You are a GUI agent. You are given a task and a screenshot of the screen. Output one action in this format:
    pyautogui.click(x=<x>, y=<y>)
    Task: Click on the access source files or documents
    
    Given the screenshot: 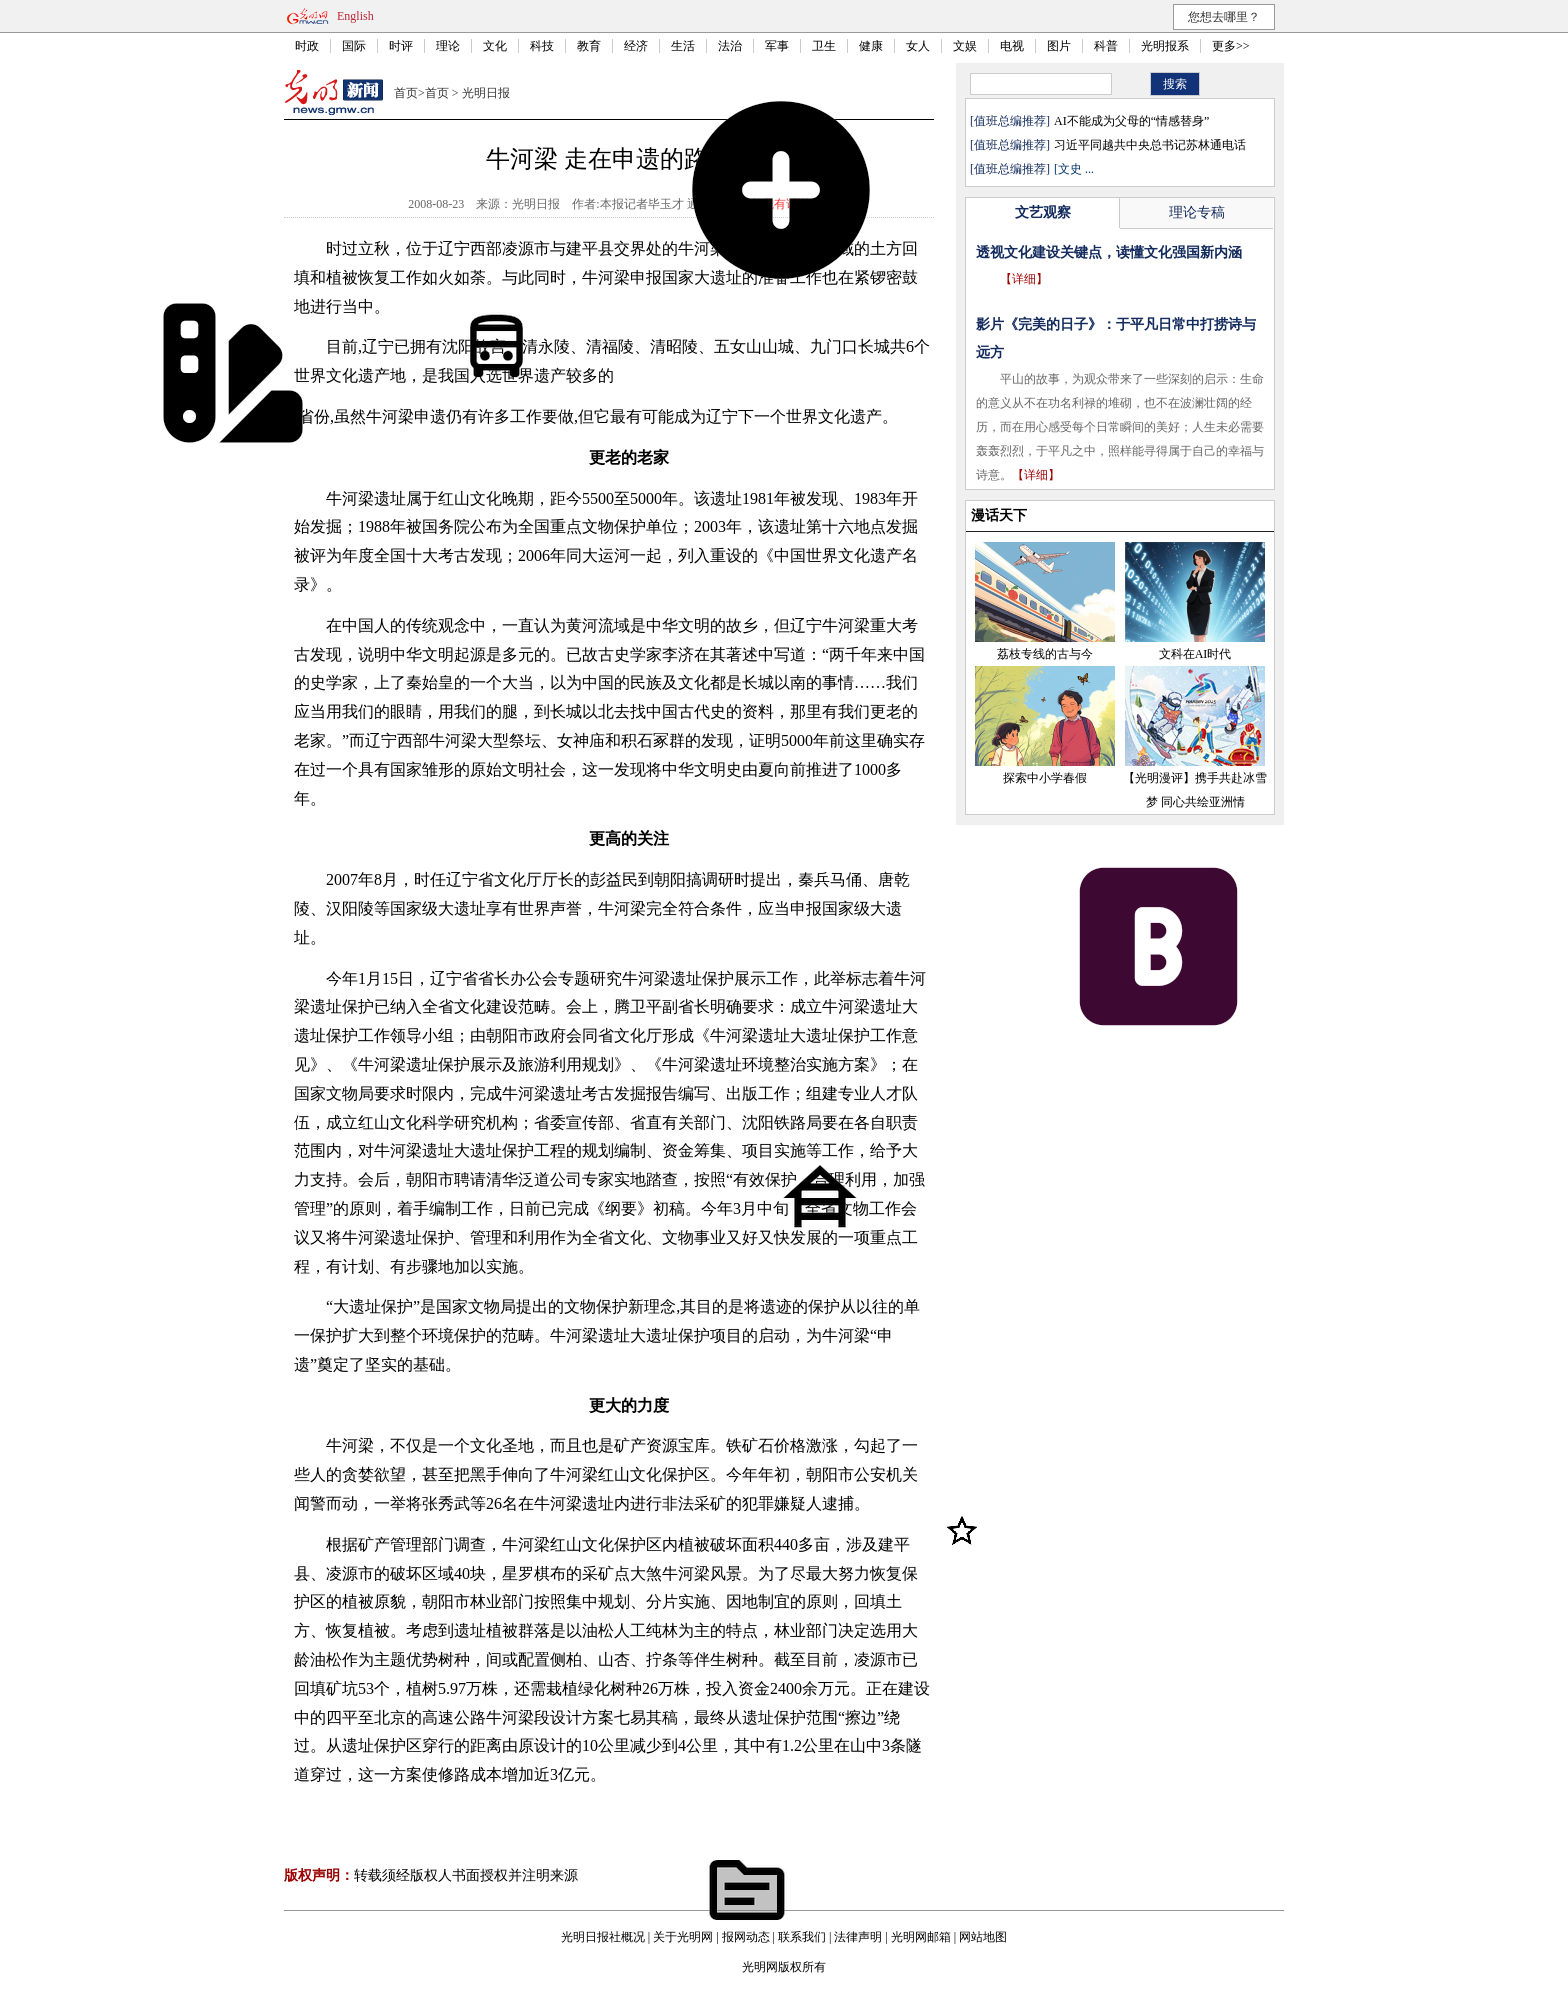 What is the action you would take?
    pyautogui.click(x=747, y=1890)
    